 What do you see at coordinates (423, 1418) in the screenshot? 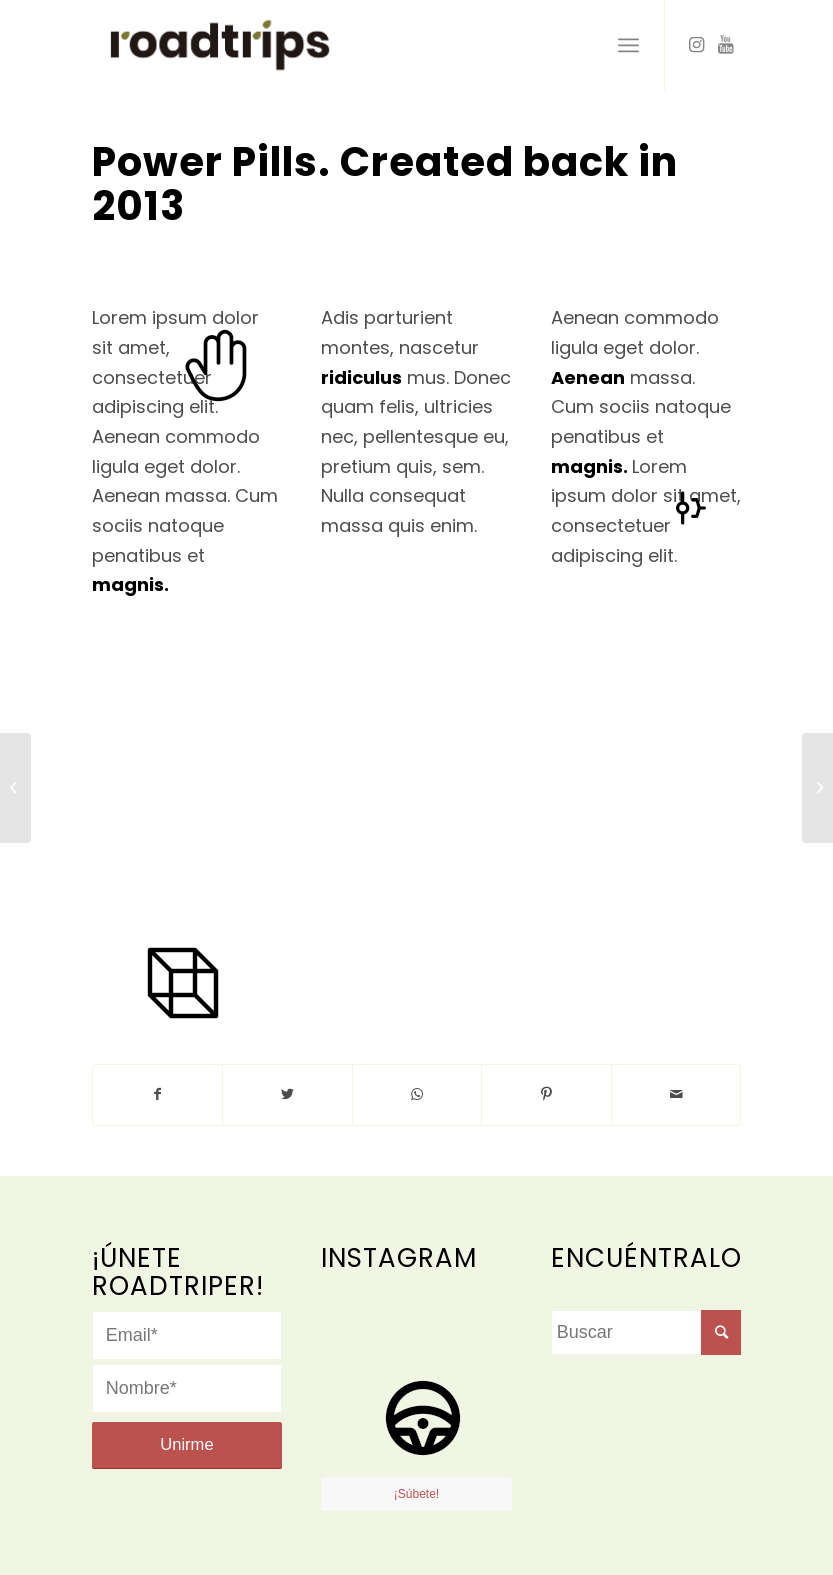
I see `access driving or navigation mode` at bounding box center [423, 1418].